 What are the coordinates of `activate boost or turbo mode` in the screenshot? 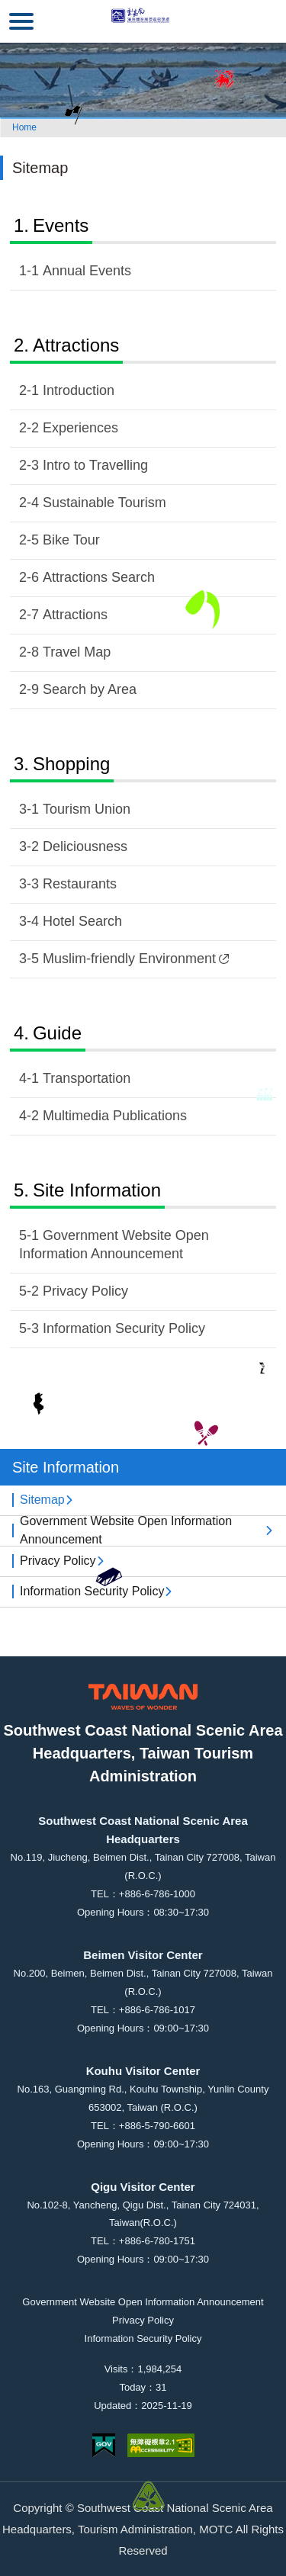 It's located at (224, 79).